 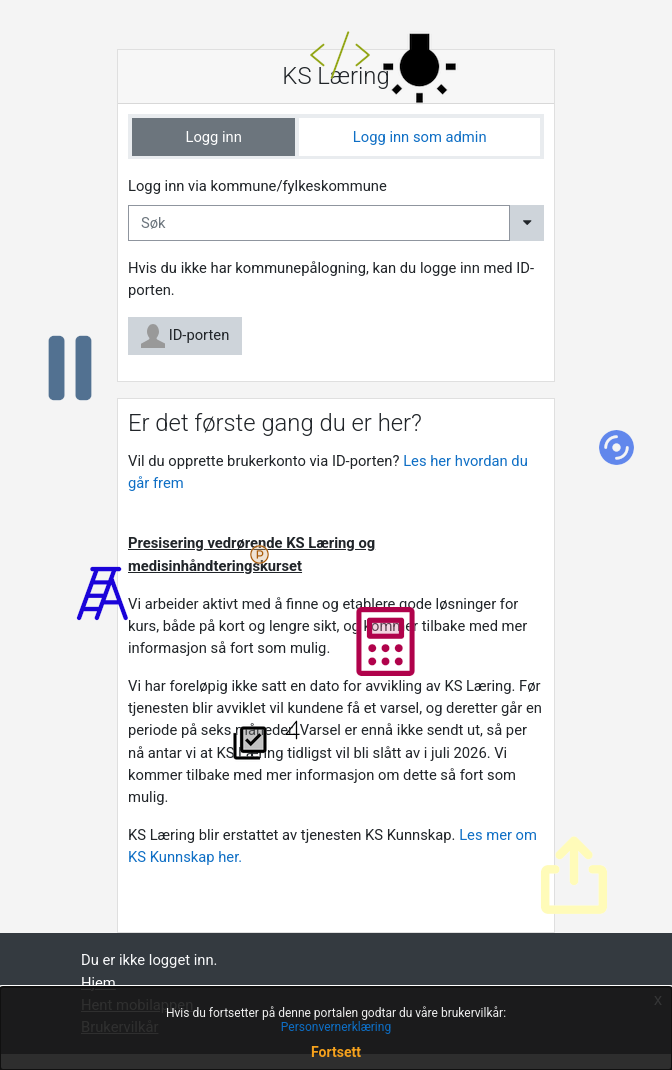 What do you see at coordinates (385, 641) in the screenshot?
I see `open the calculator app` at bounding box center [385, 641].